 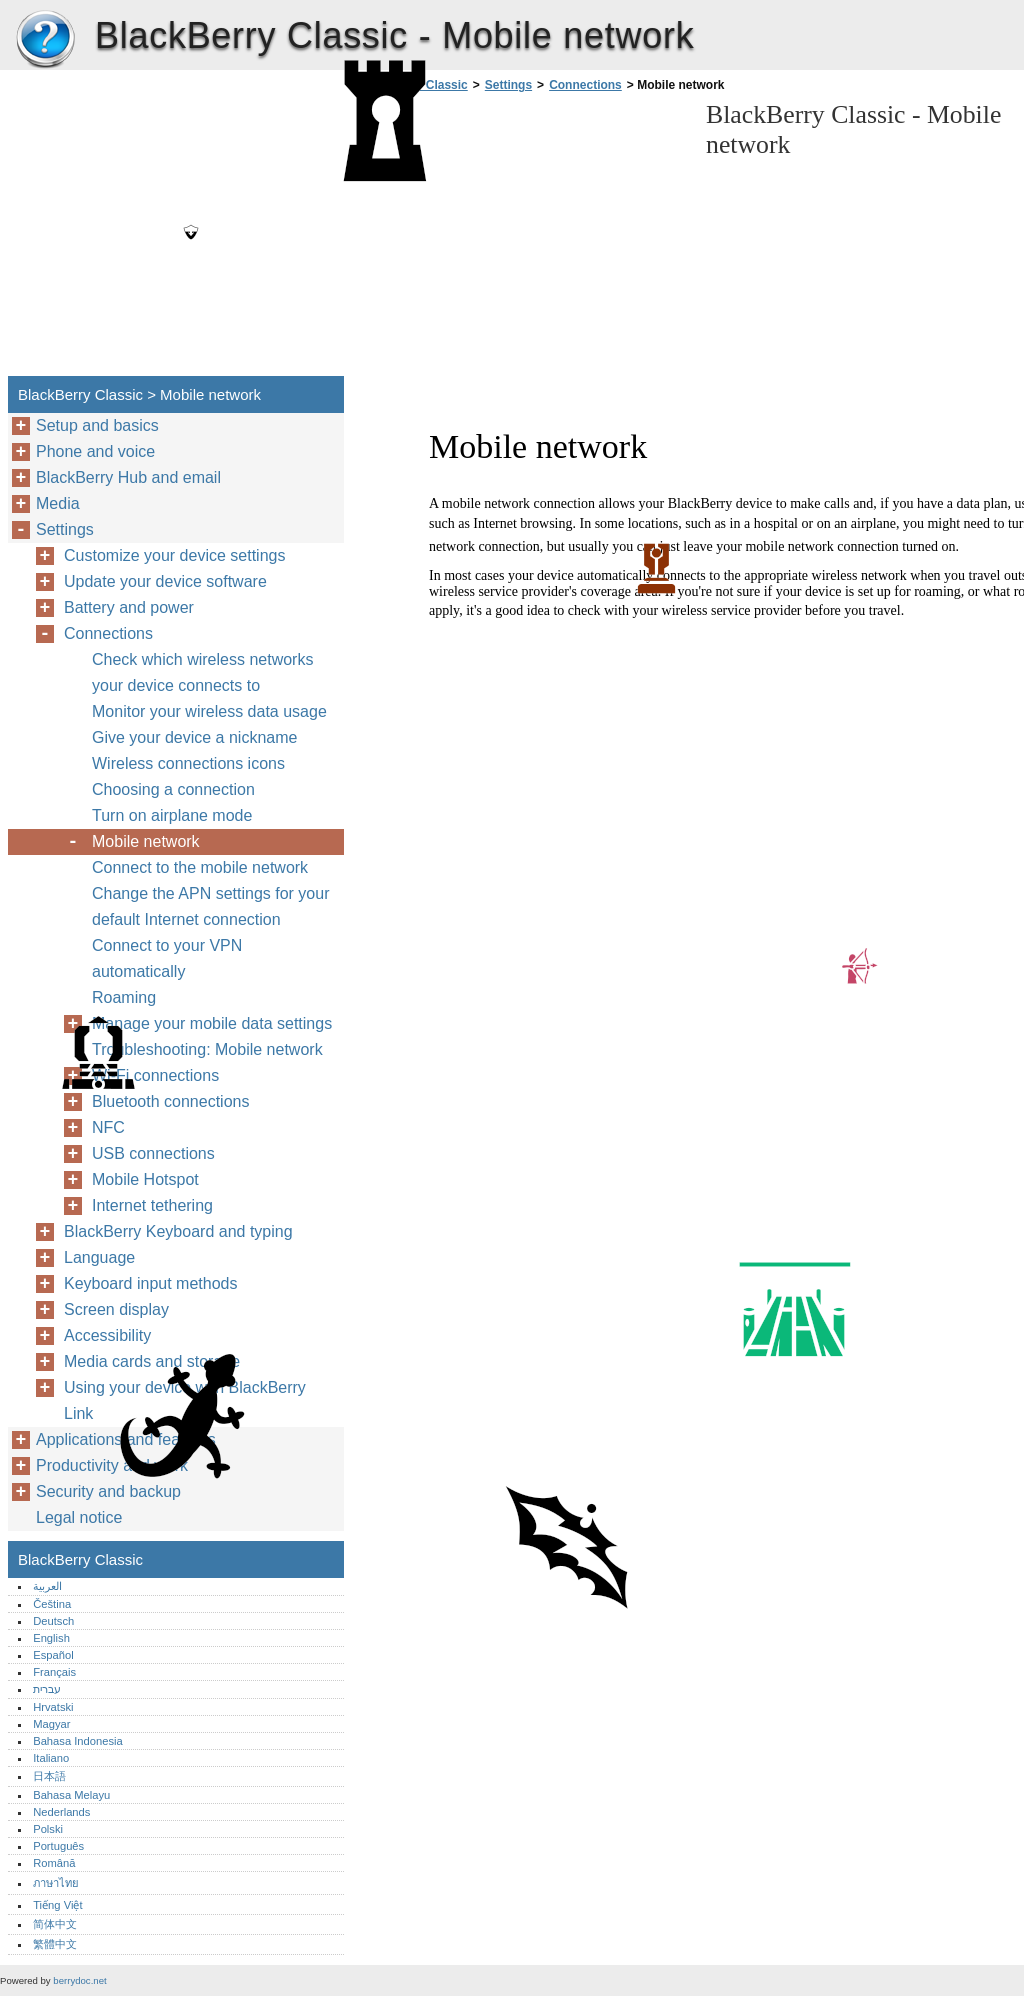 What do you see at coordinates (794, 1302) in the screenshot?
I see `wooden pier or dock structure` at bounding box center [794, 1302].